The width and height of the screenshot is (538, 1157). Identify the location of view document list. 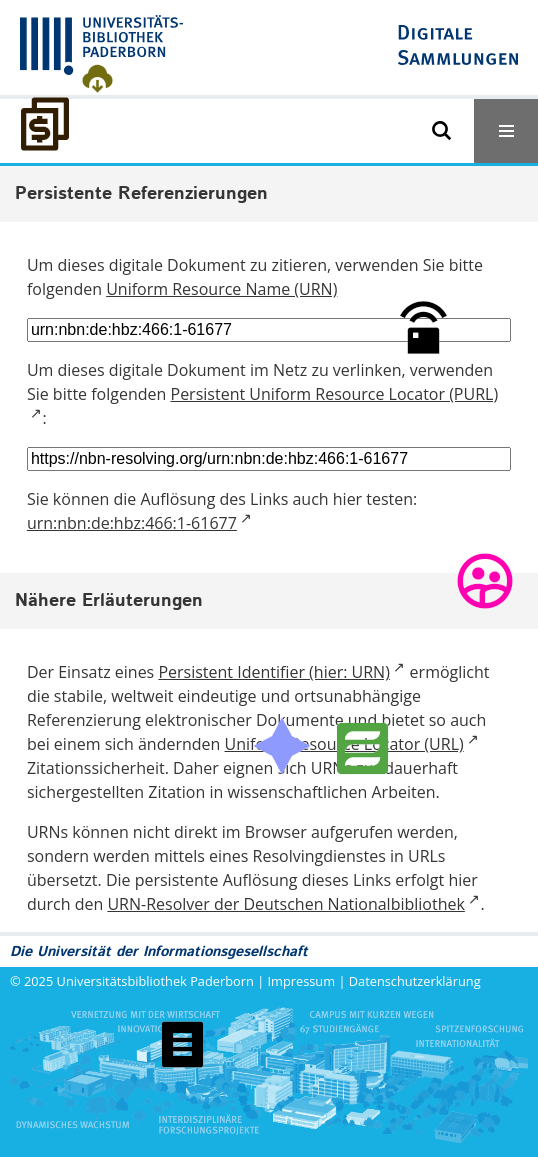
(182, 1044).